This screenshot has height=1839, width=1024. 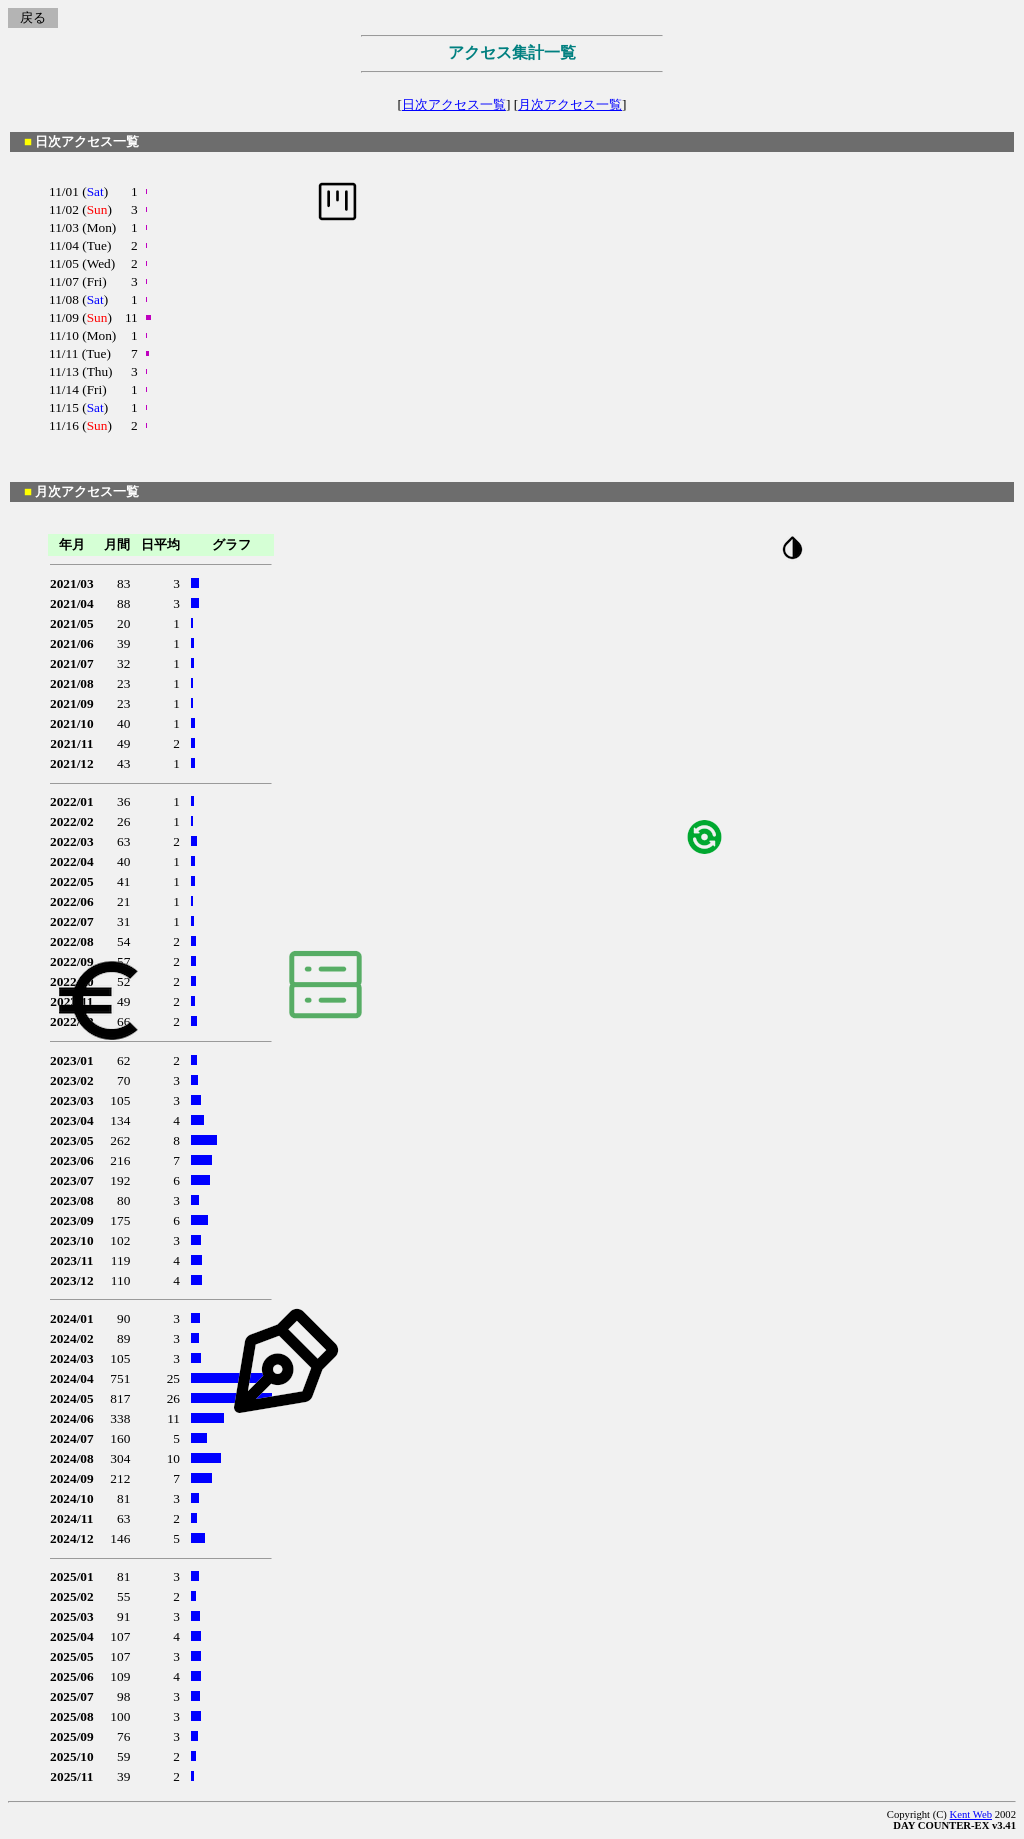 What do you see at coordinates (280, 1366) in the screenshot?
I see `access drawing or illustration tools` at bounding box center [280, 1366].